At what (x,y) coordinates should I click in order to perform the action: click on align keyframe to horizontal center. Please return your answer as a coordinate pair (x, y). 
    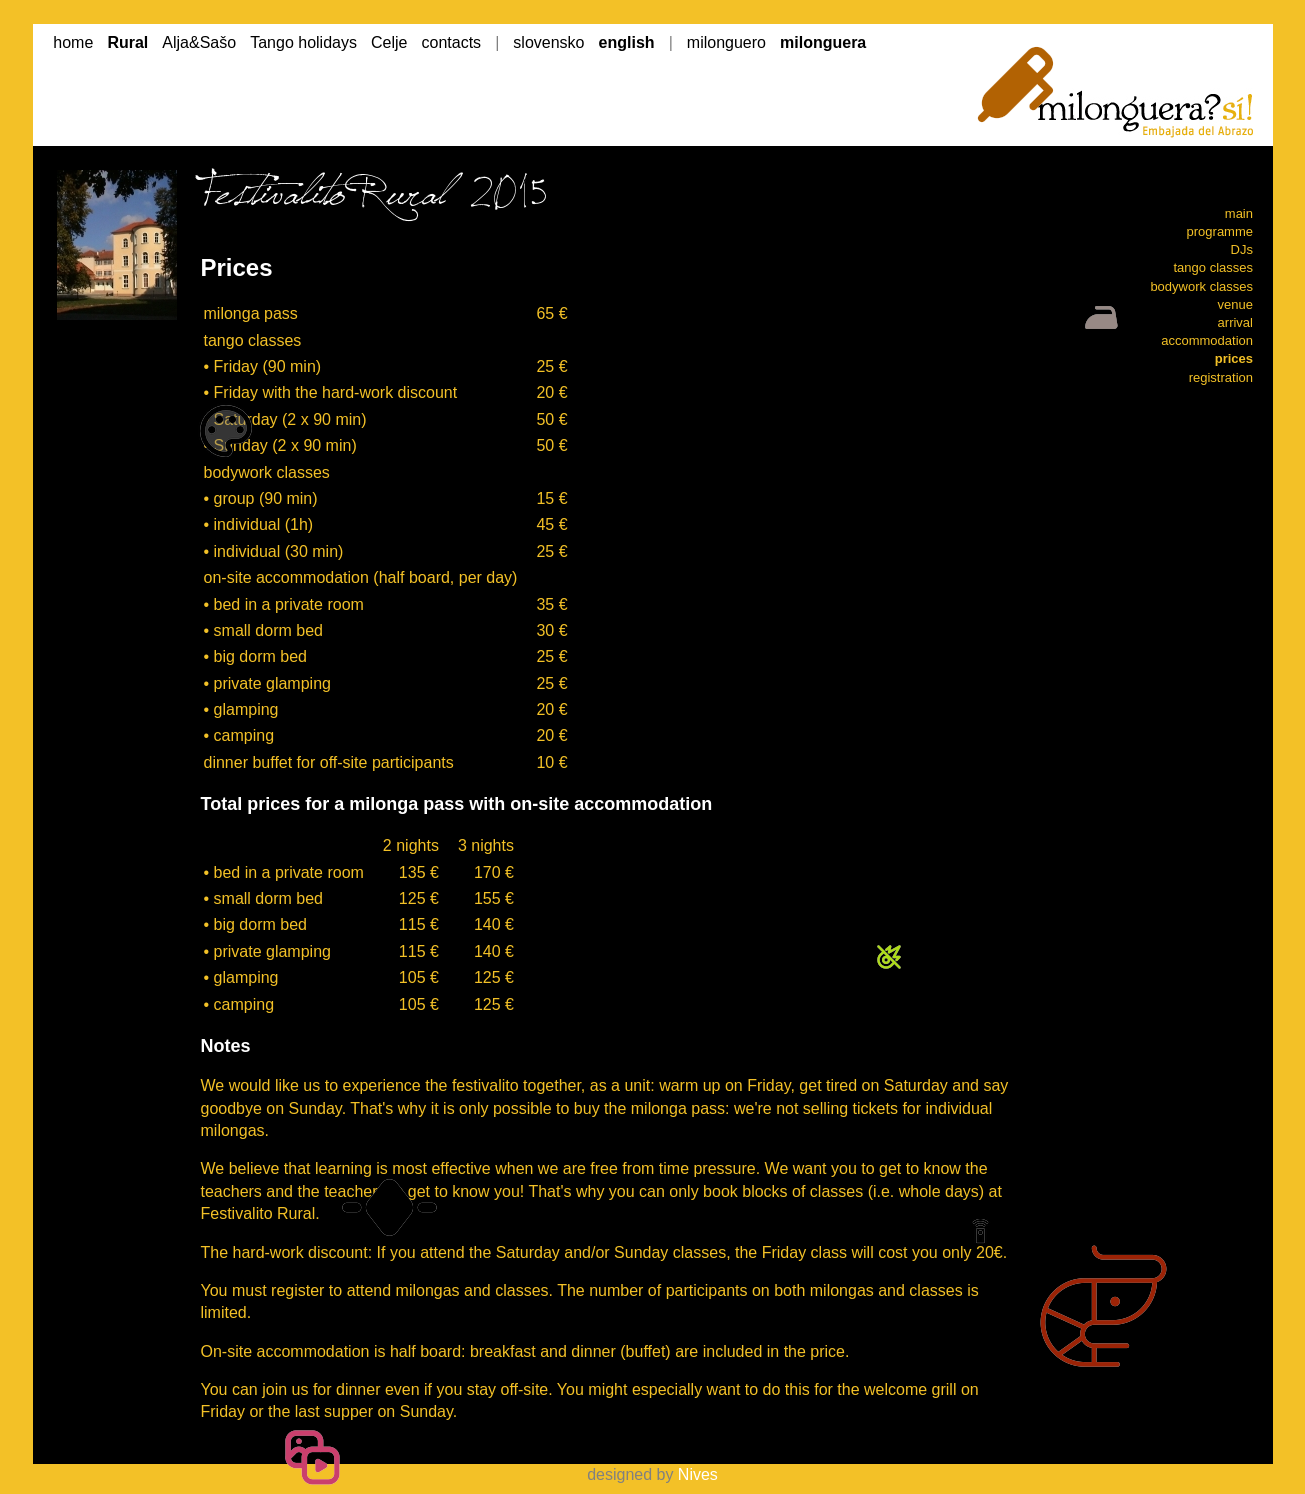
    Looking at the image, I should click on (389, 1207).